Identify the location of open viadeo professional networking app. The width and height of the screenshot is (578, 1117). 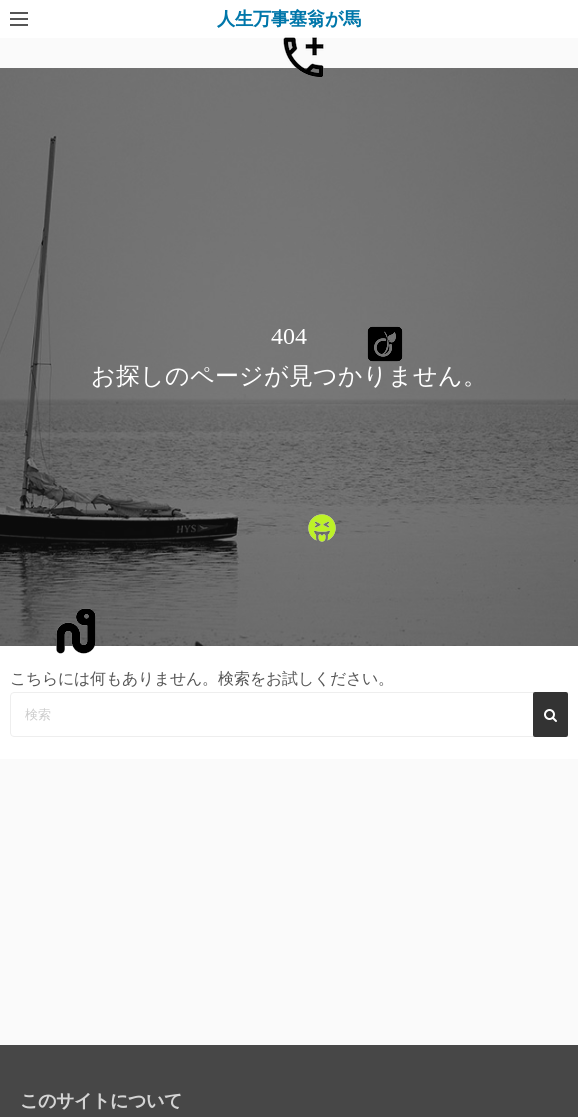
(385, 344).